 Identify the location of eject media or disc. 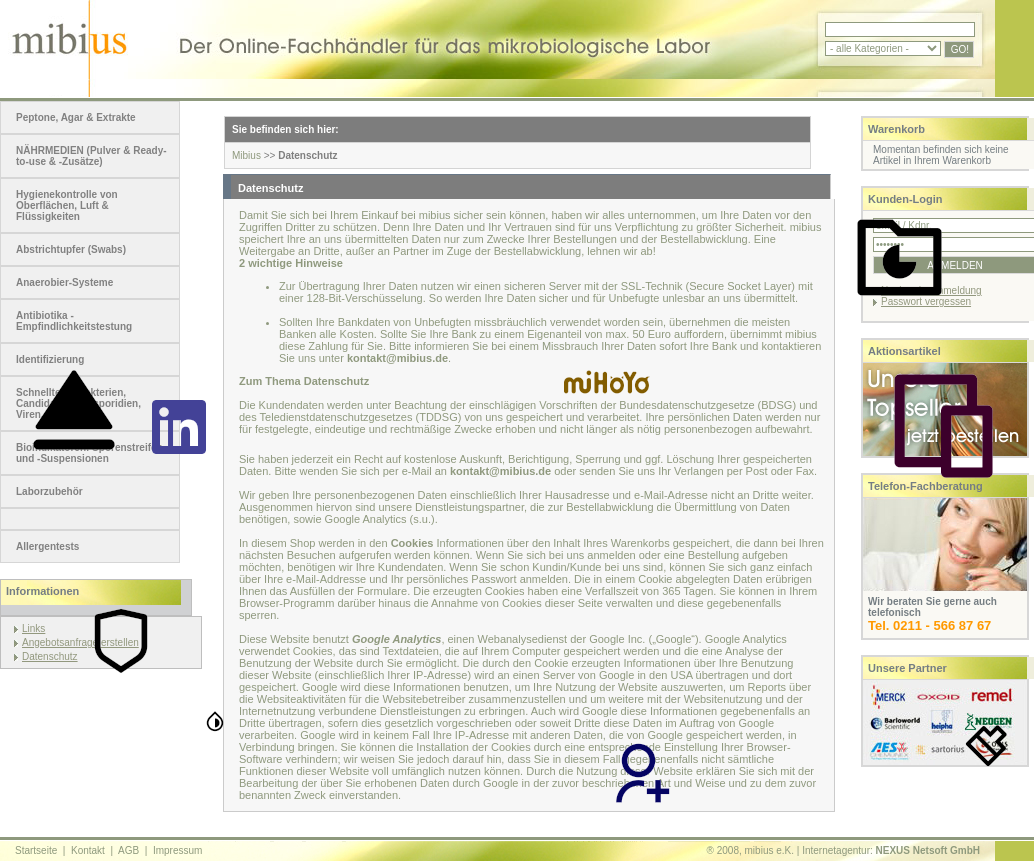
(74, 414).